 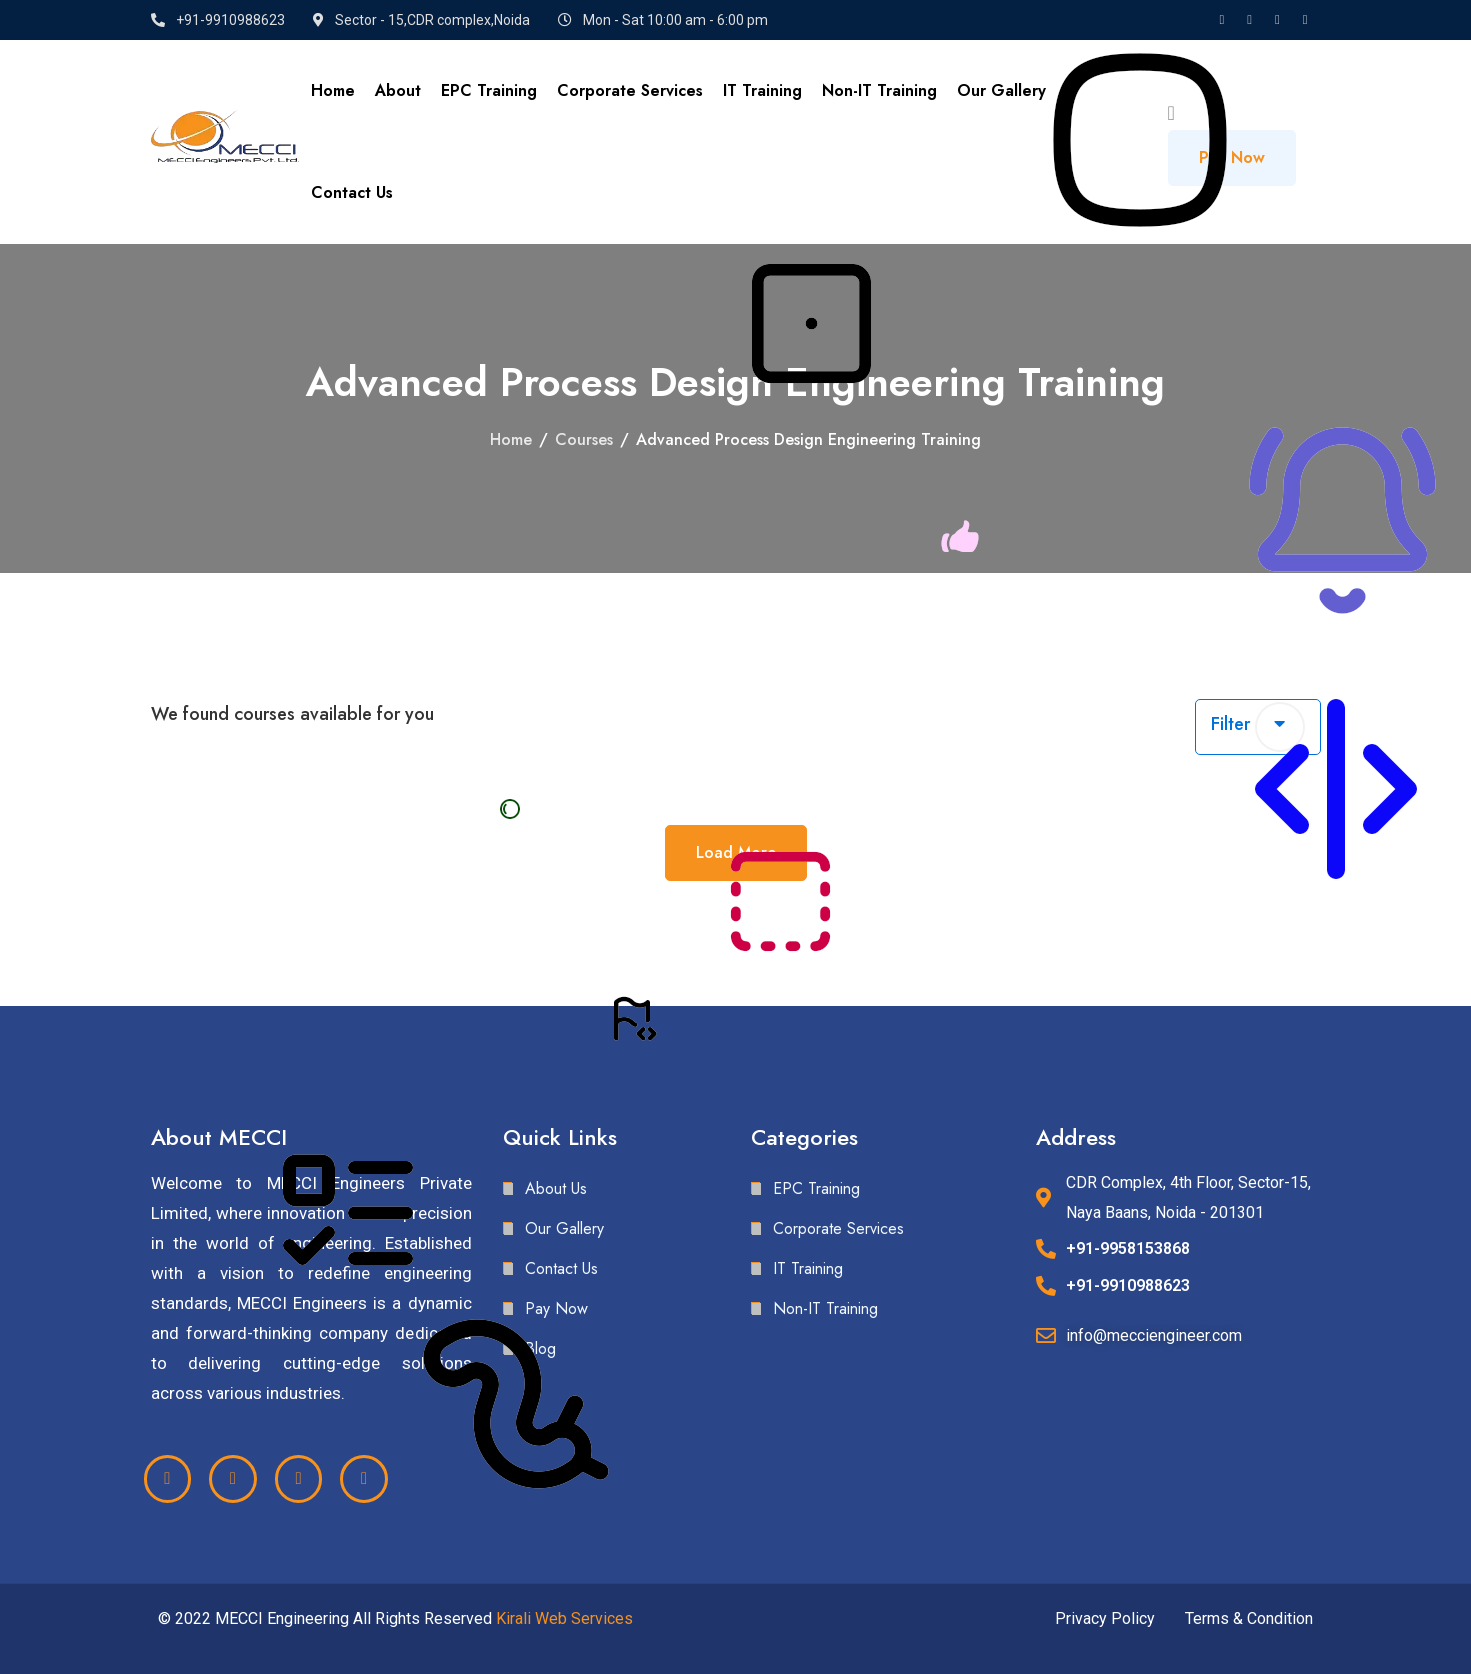 What do you see at coordinates (516, 1404) in the screenshot?
I see `indicates pest or malware detection` at bounding box center [516, 1404].